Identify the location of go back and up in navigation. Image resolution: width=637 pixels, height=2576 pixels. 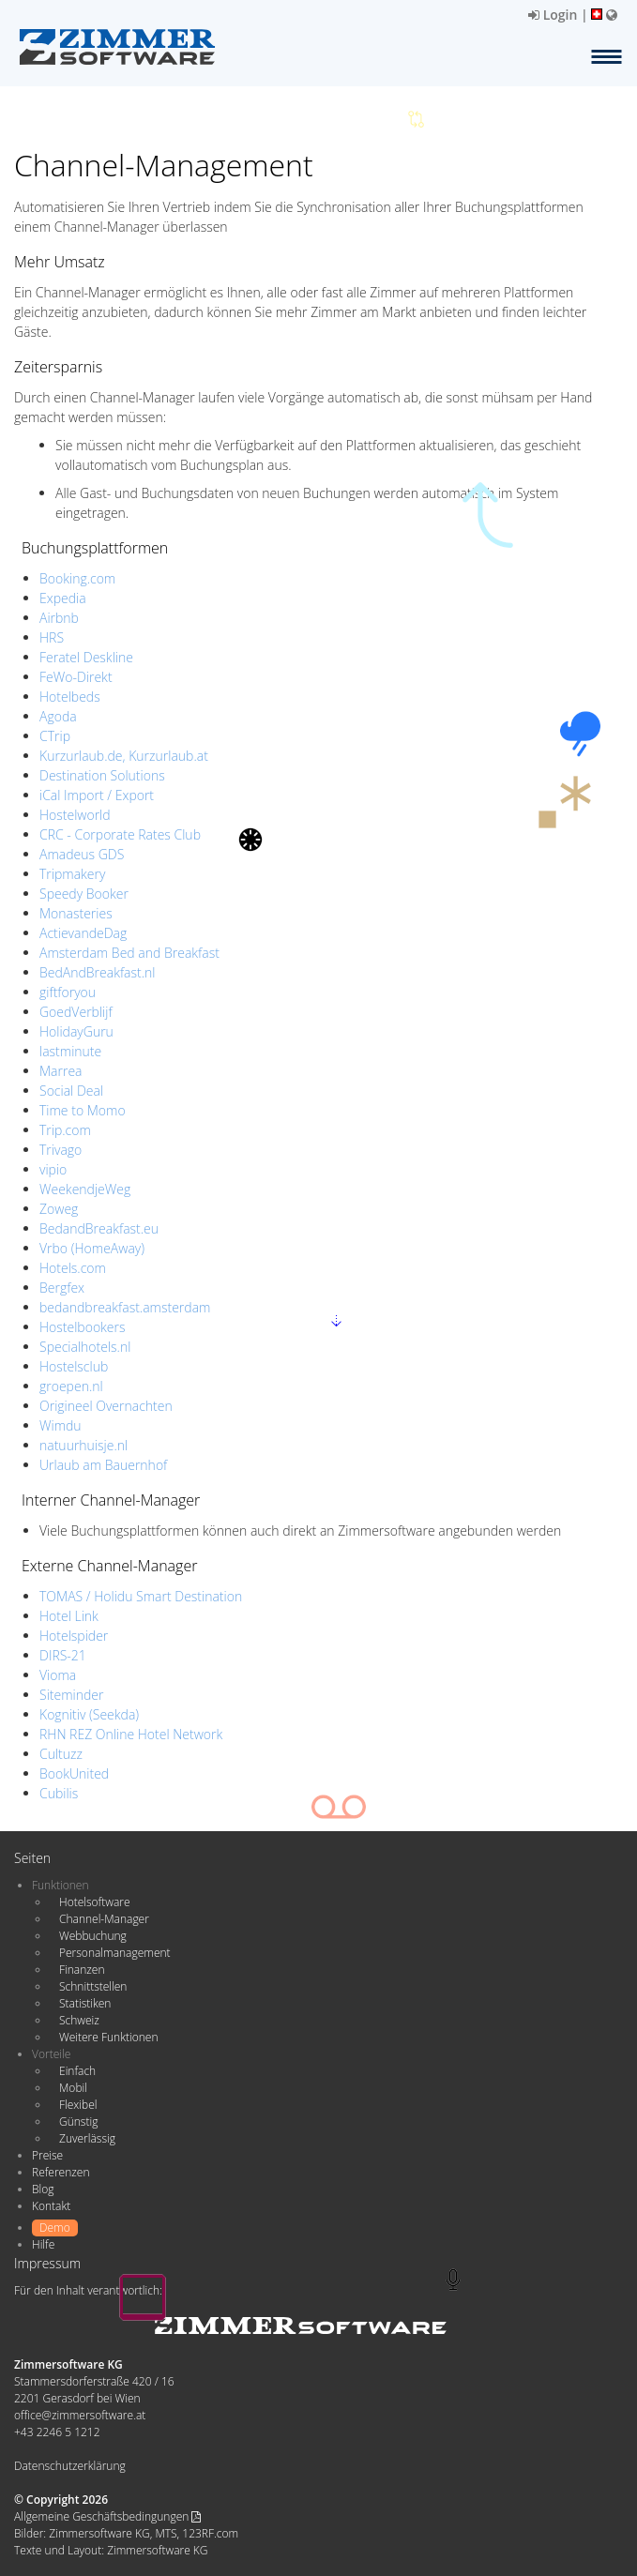
(488, 515).